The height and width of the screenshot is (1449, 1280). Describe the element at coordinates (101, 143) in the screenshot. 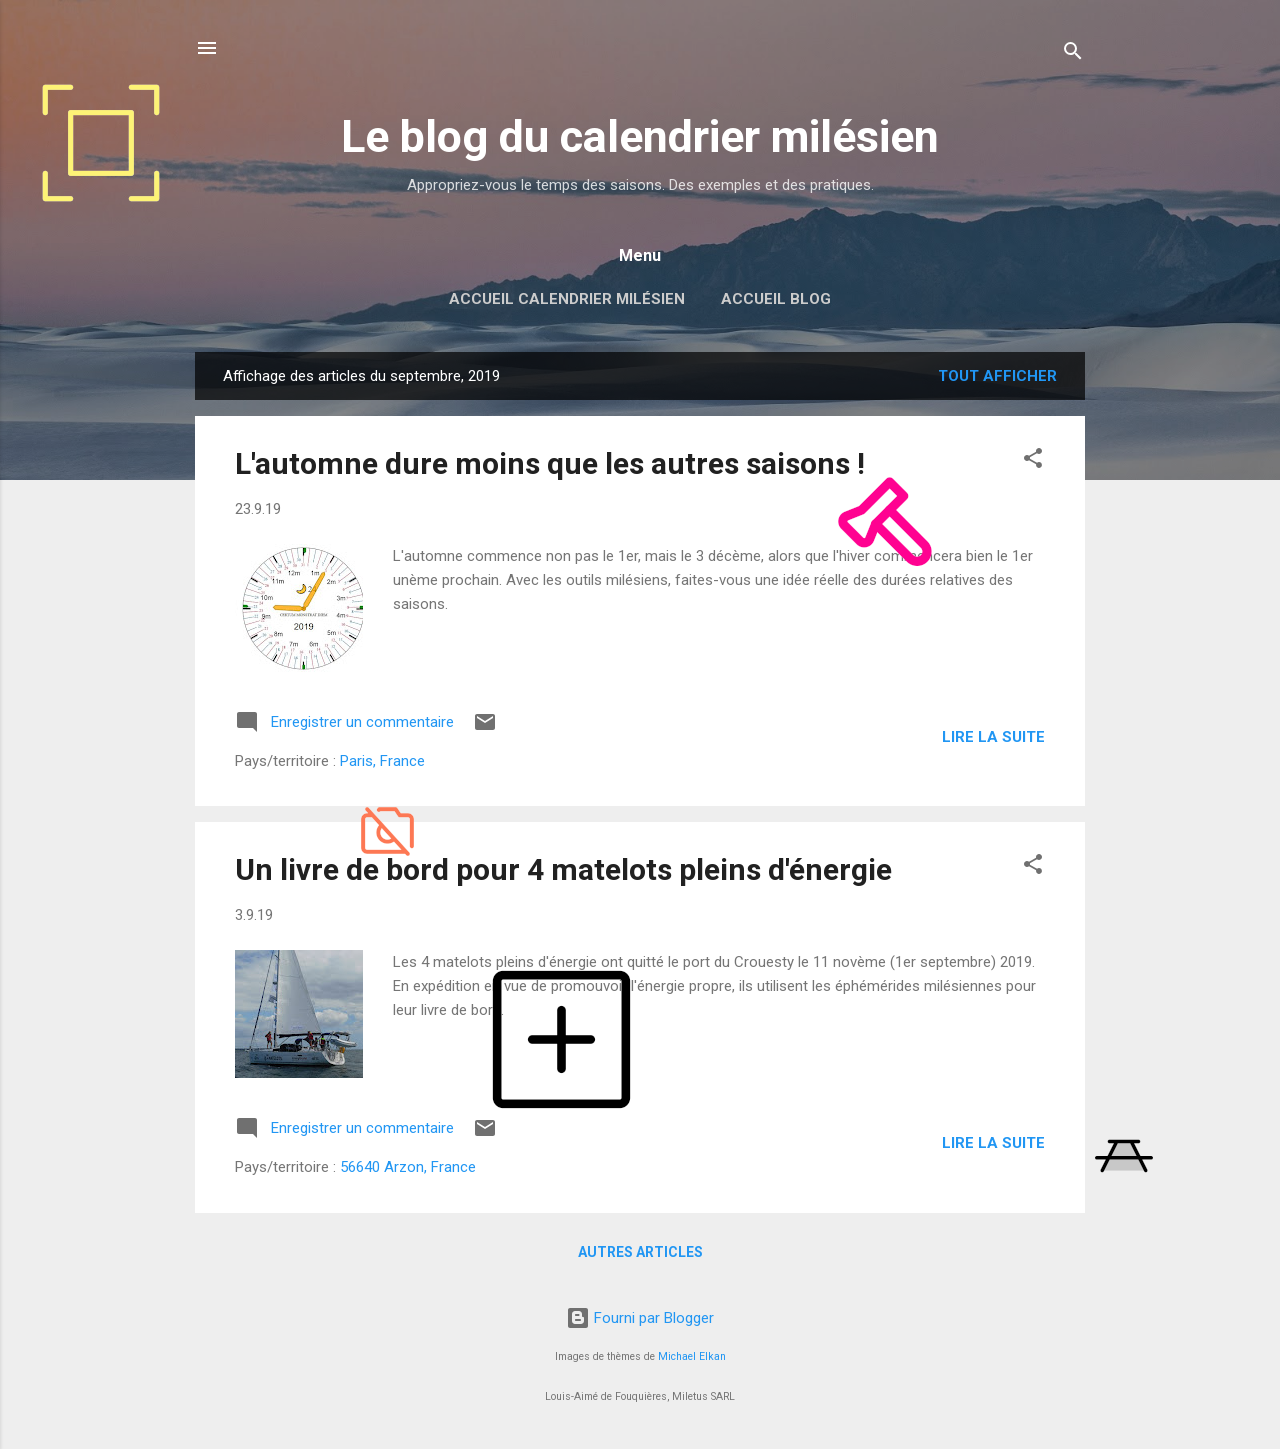

I see `scan a document or QR code` at that location.